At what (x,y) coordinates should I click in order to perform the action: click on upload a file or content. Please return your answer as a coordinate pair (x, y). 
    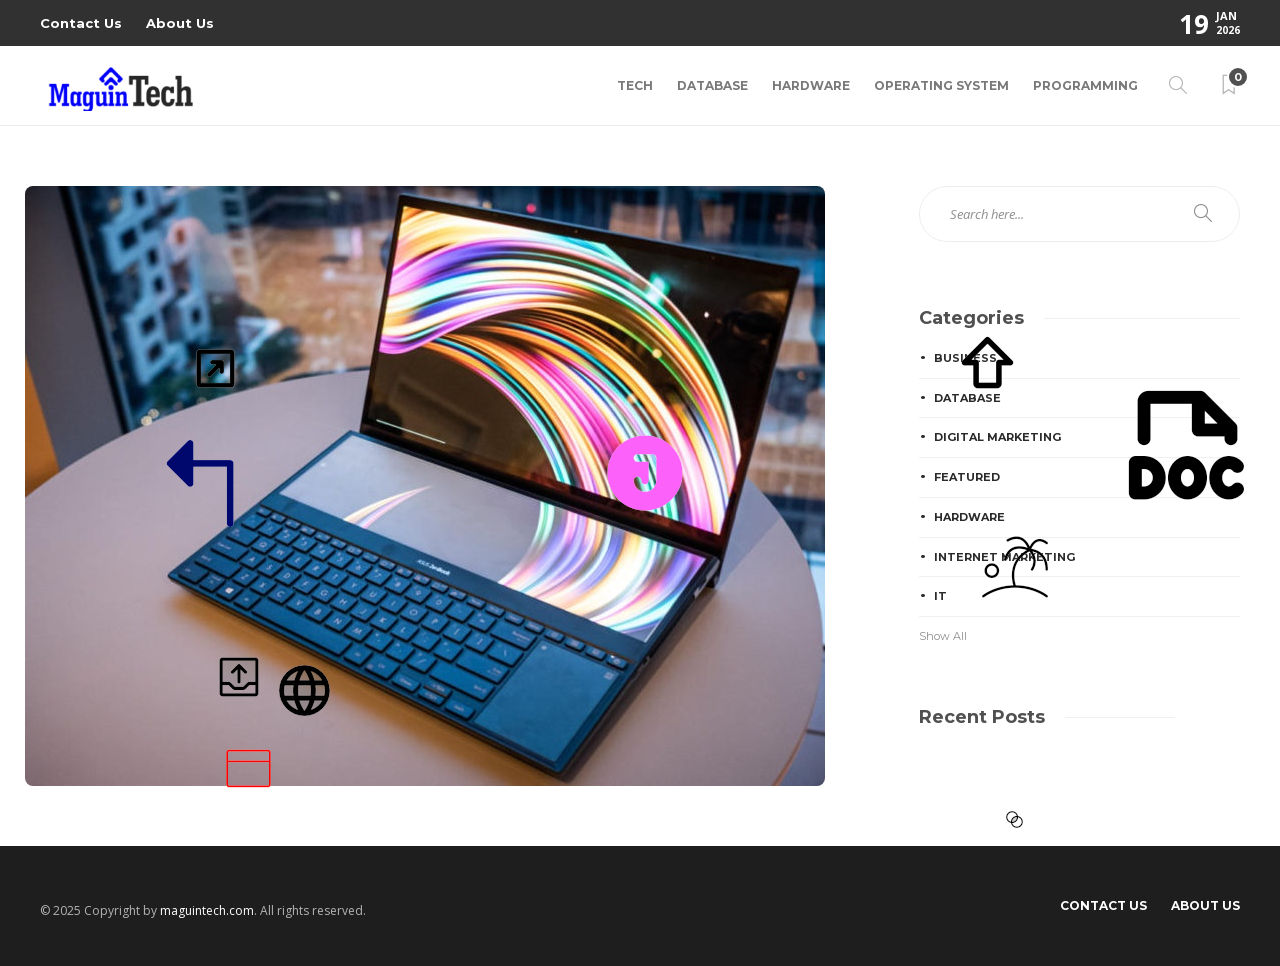
    Looking at the image, I should click on (987, 364).